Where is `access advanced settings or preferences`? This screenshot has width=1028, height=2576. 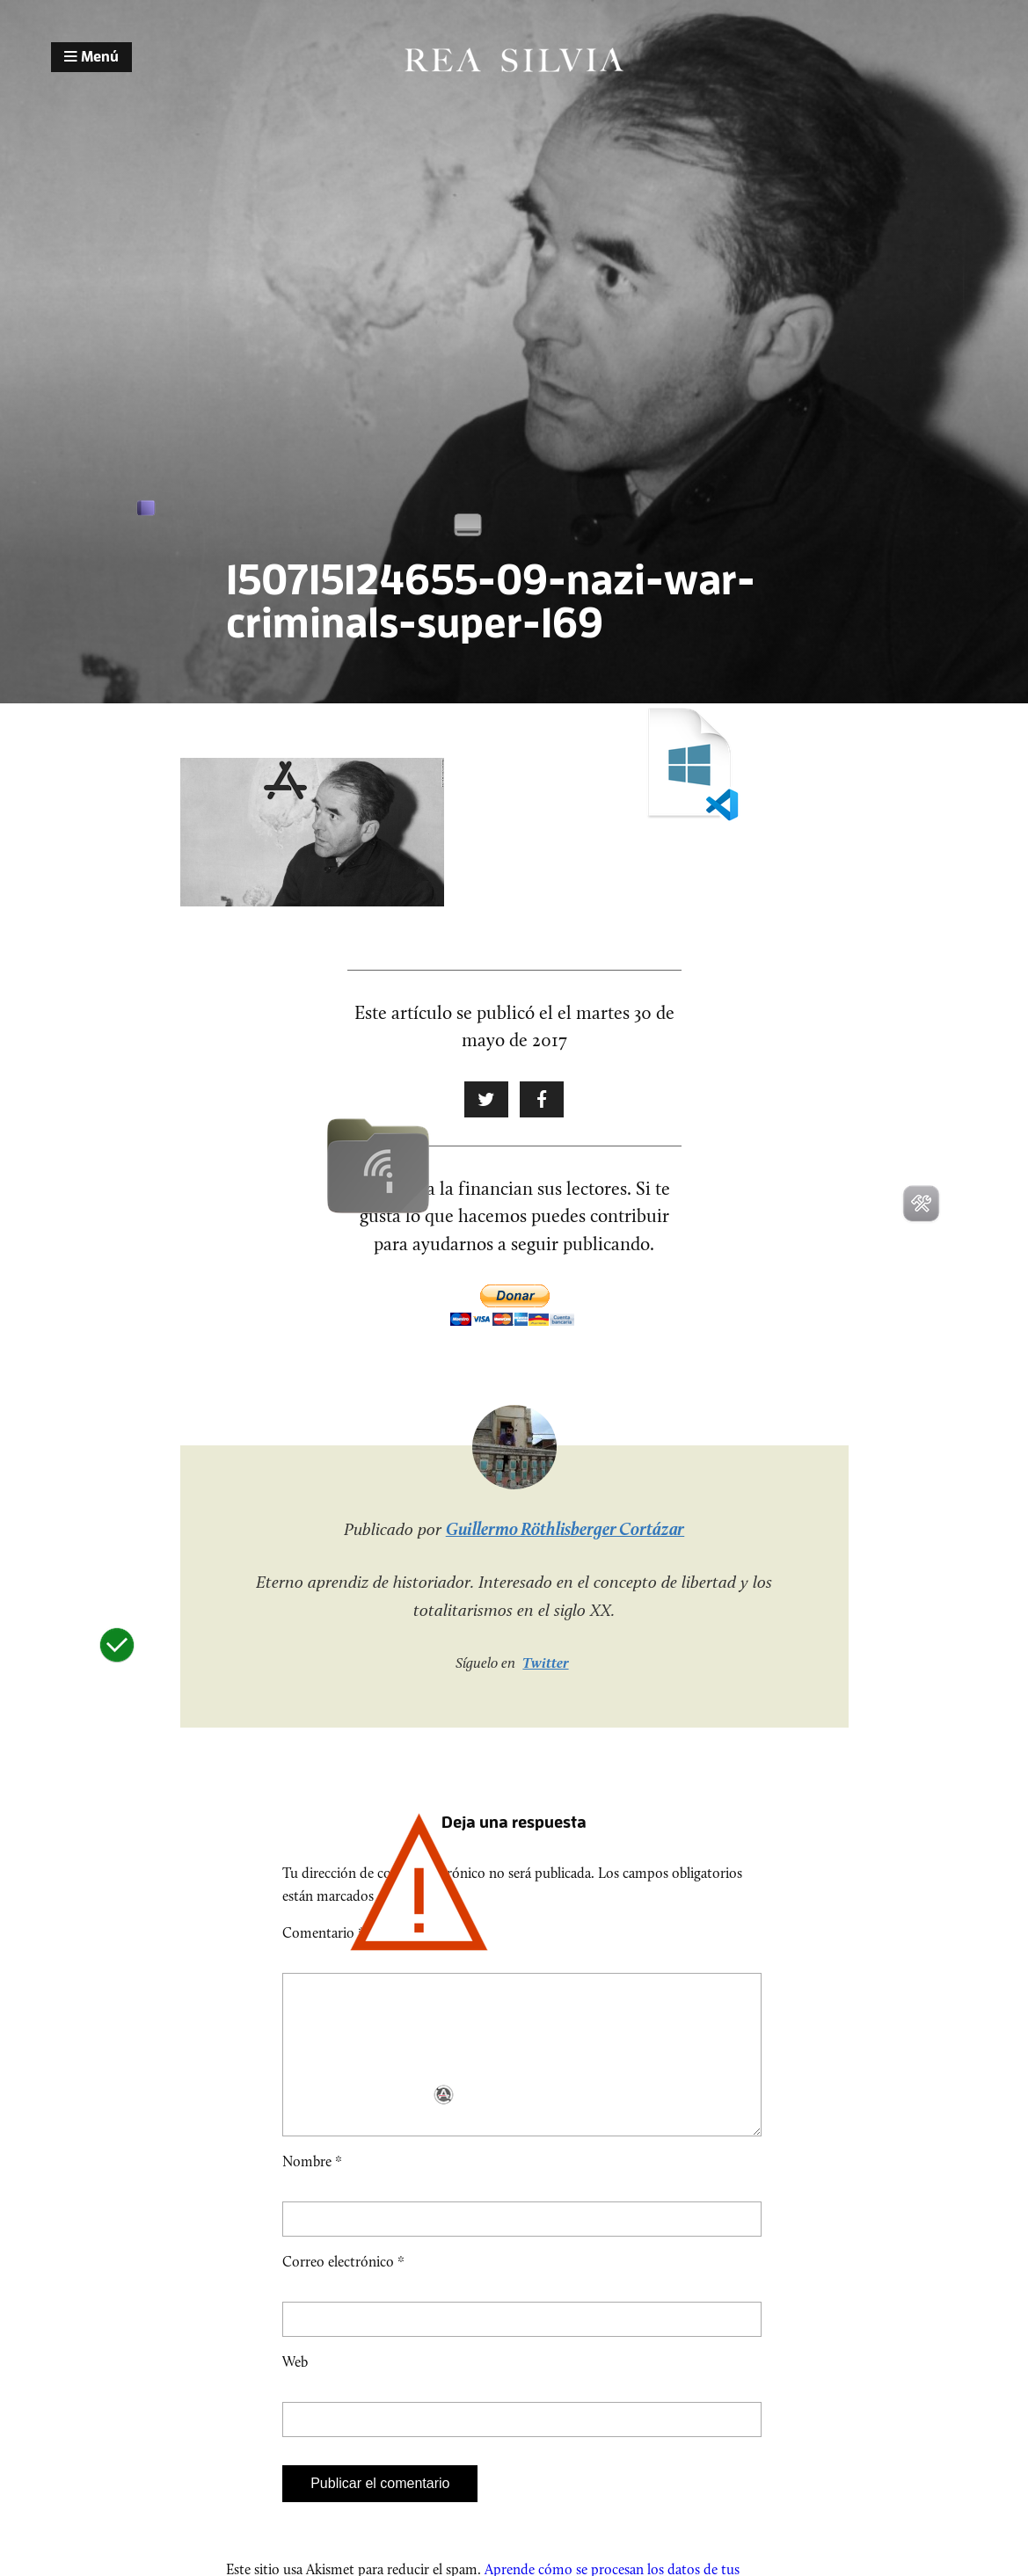 access advanced settings or preferences is located at coordinates (921, 1204).